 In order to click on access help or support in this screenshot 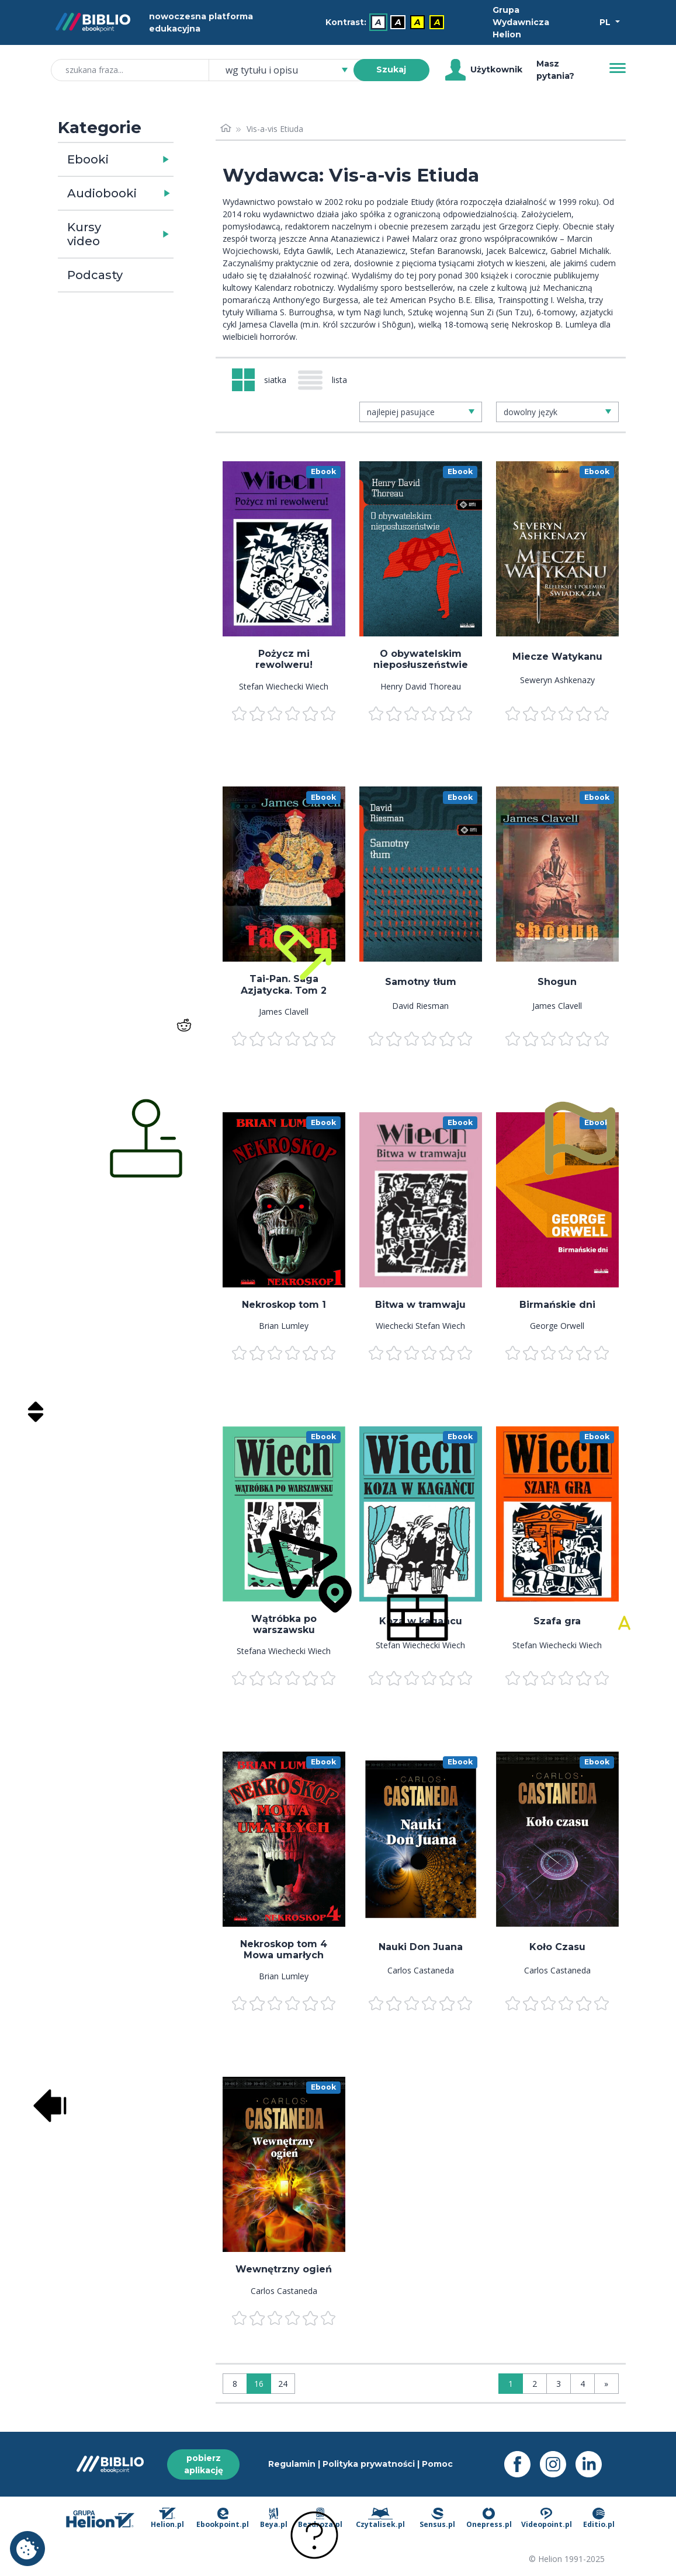, I will do `click(314, 2535)`.